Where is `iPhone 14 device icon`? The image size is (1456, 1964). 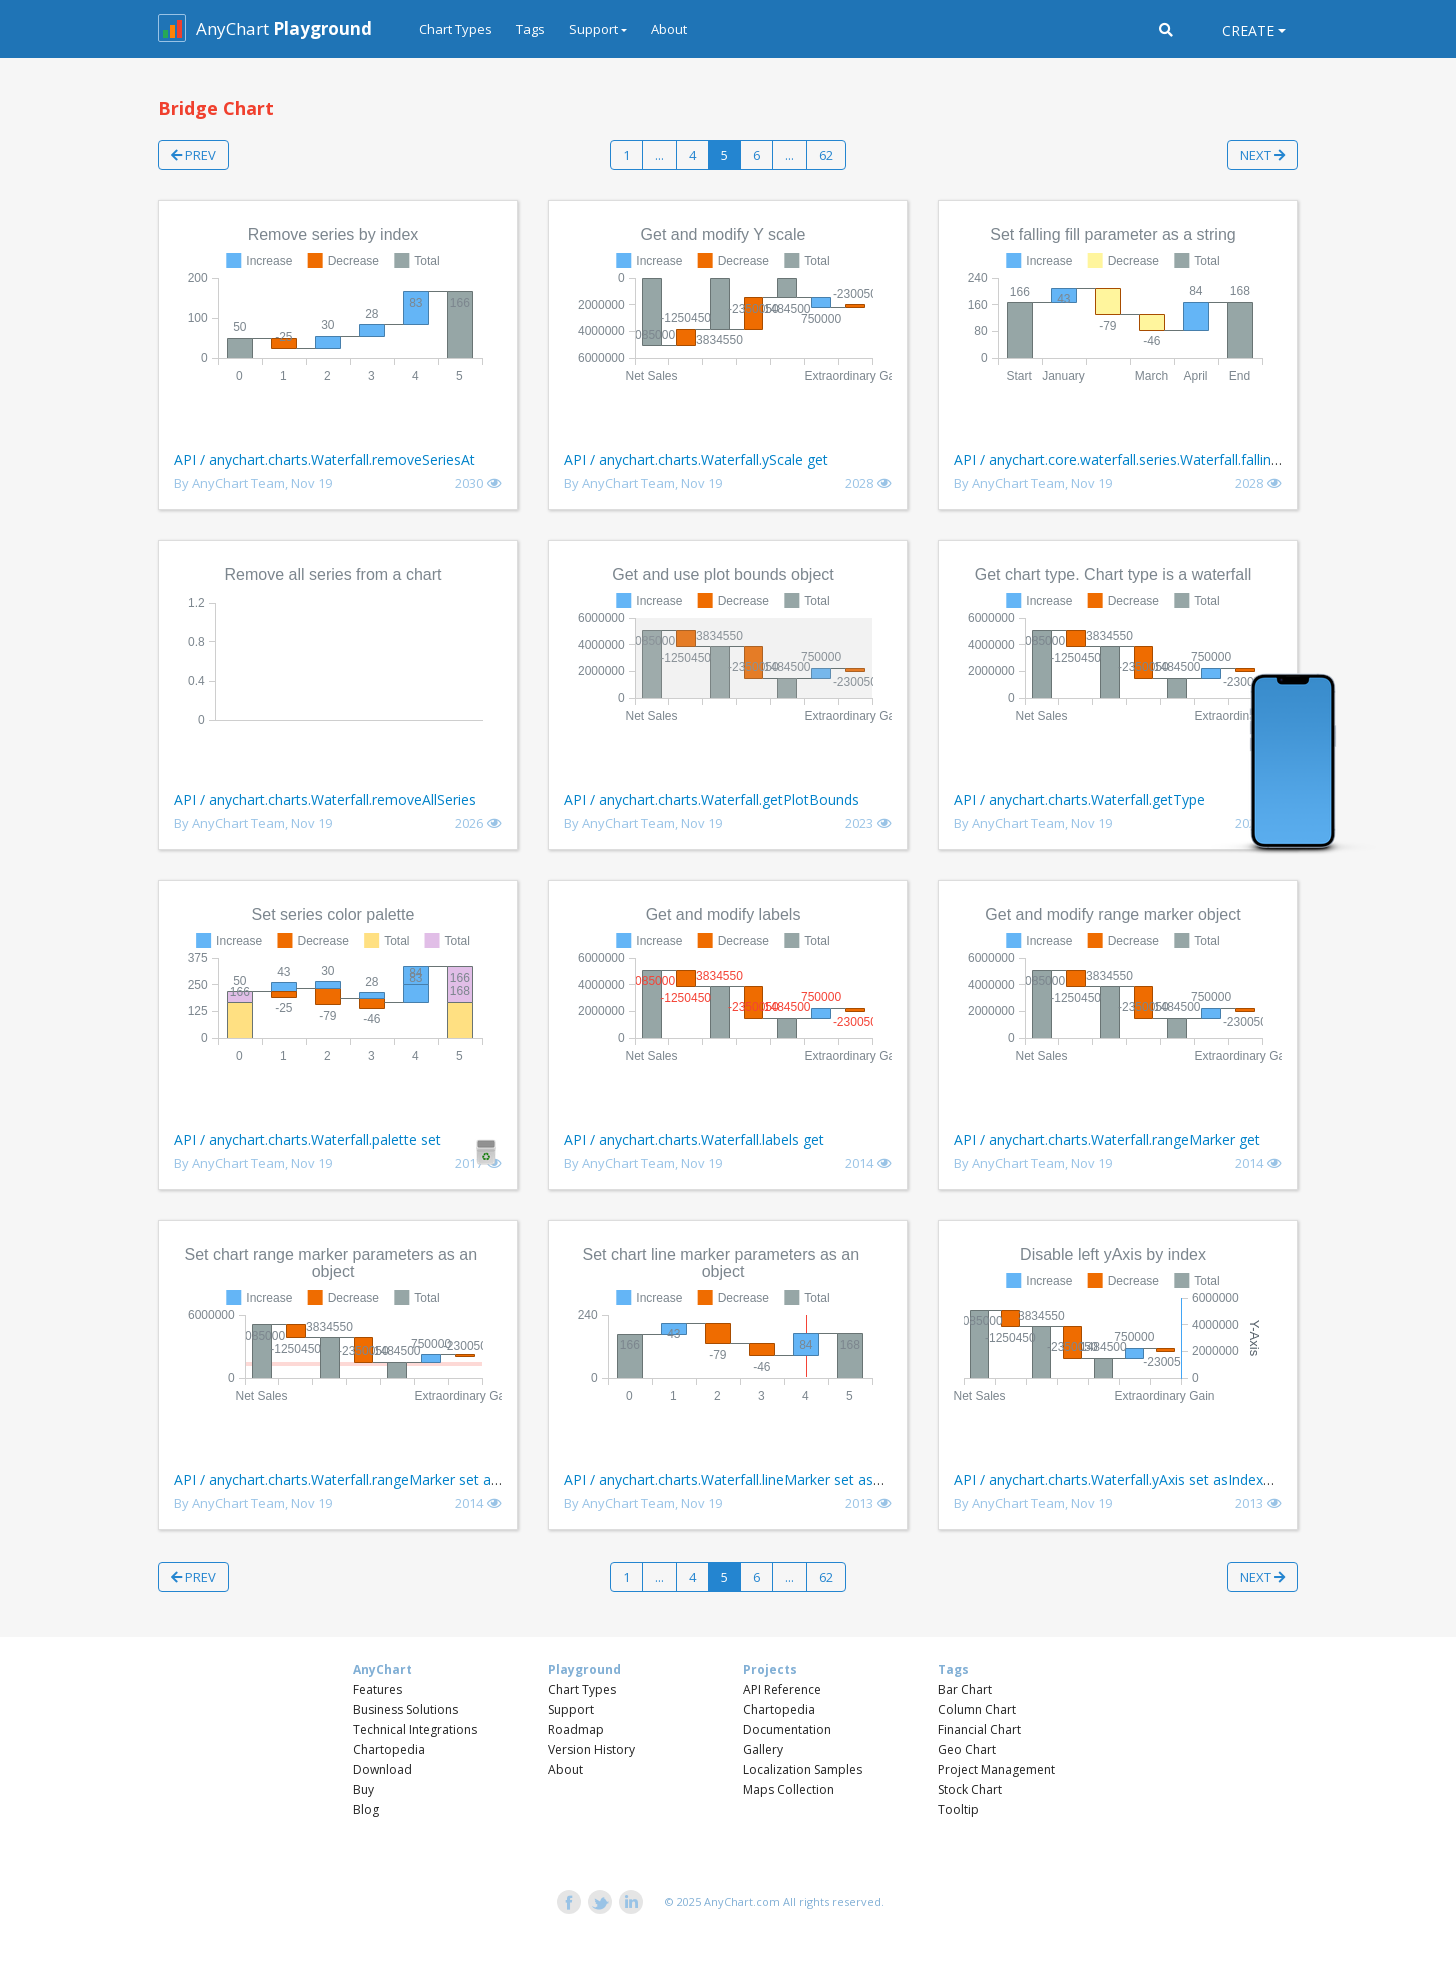 iPhone 14 device icon is located at coordinates (1293, 764).